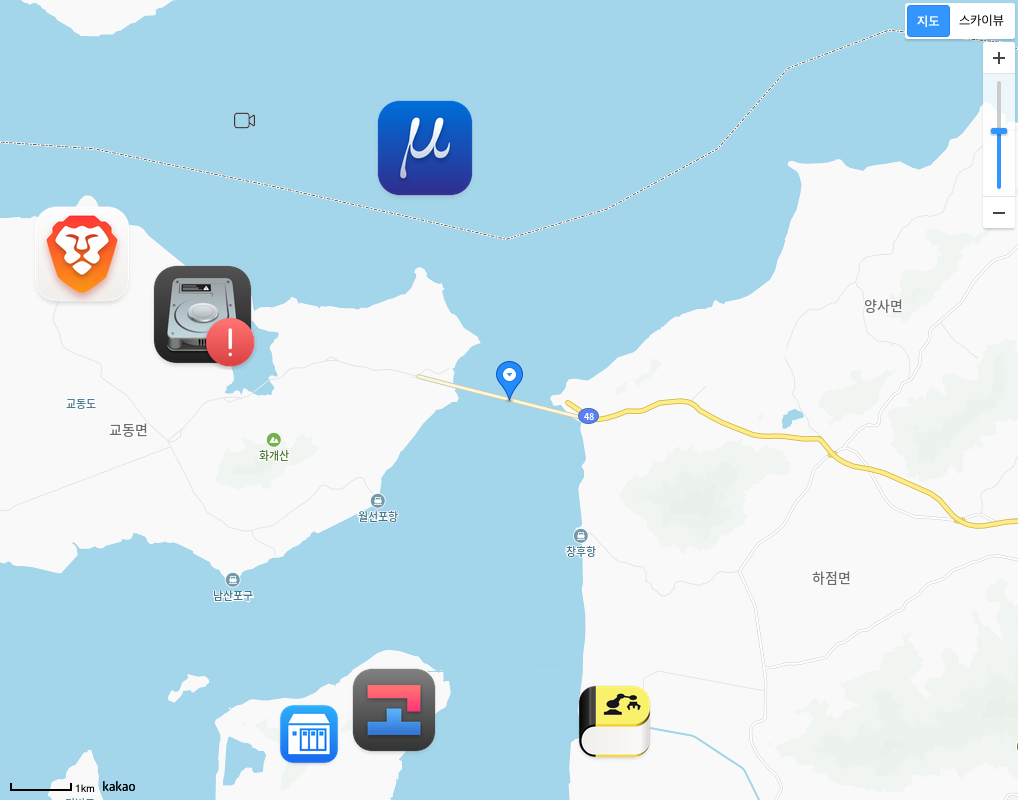 The image size is (1018, 800). What do you see at coordinates (202, 314) in the screenshot?
I see `disk space warning alert` at bounding box center [202, 314].